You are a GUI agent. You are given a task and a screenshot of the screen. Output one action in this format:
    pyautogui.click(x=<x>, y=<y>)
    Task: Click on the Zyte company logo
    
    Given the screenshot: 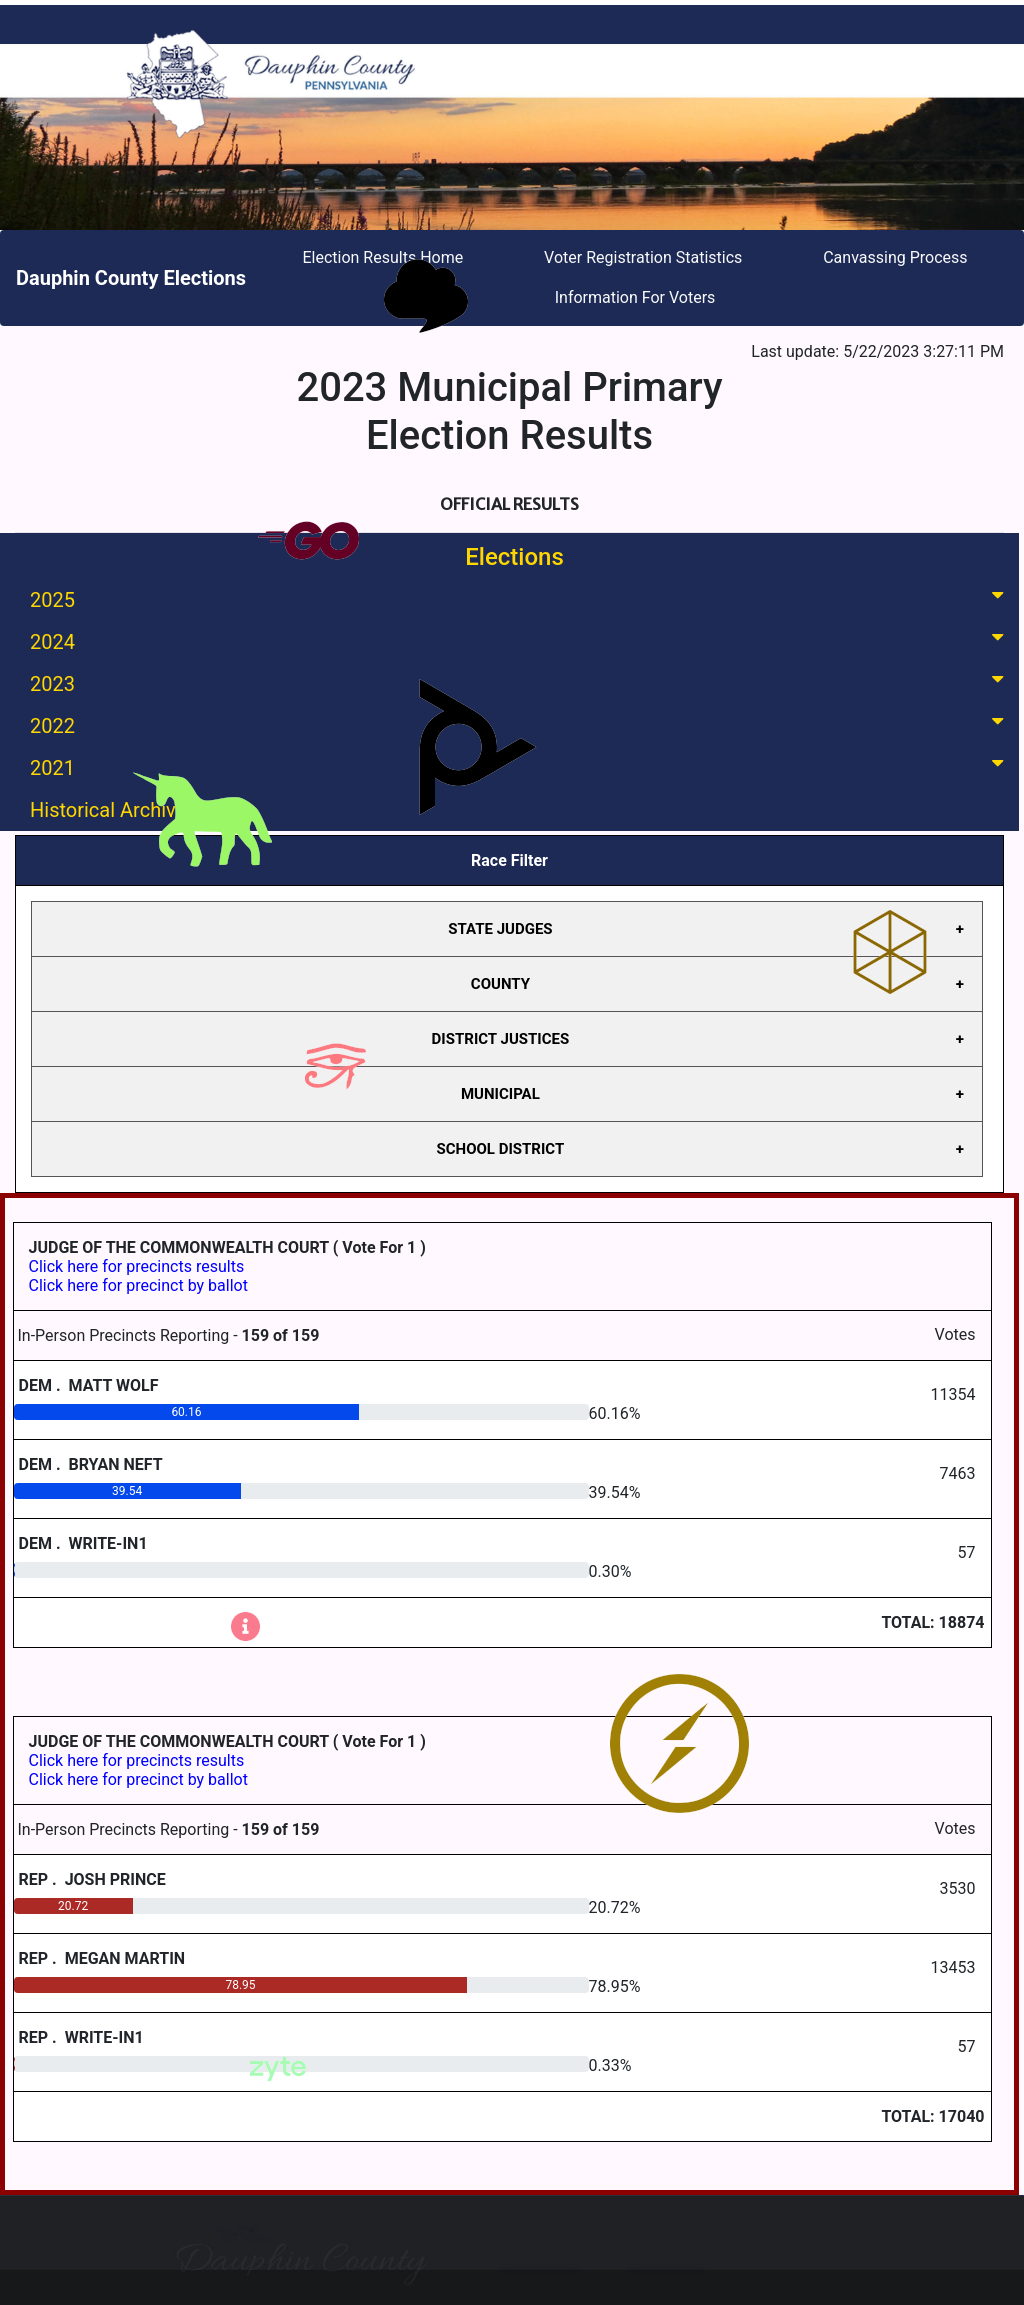 What is the action you would take?
    pyautogui.click(x=278, y=2069)
    